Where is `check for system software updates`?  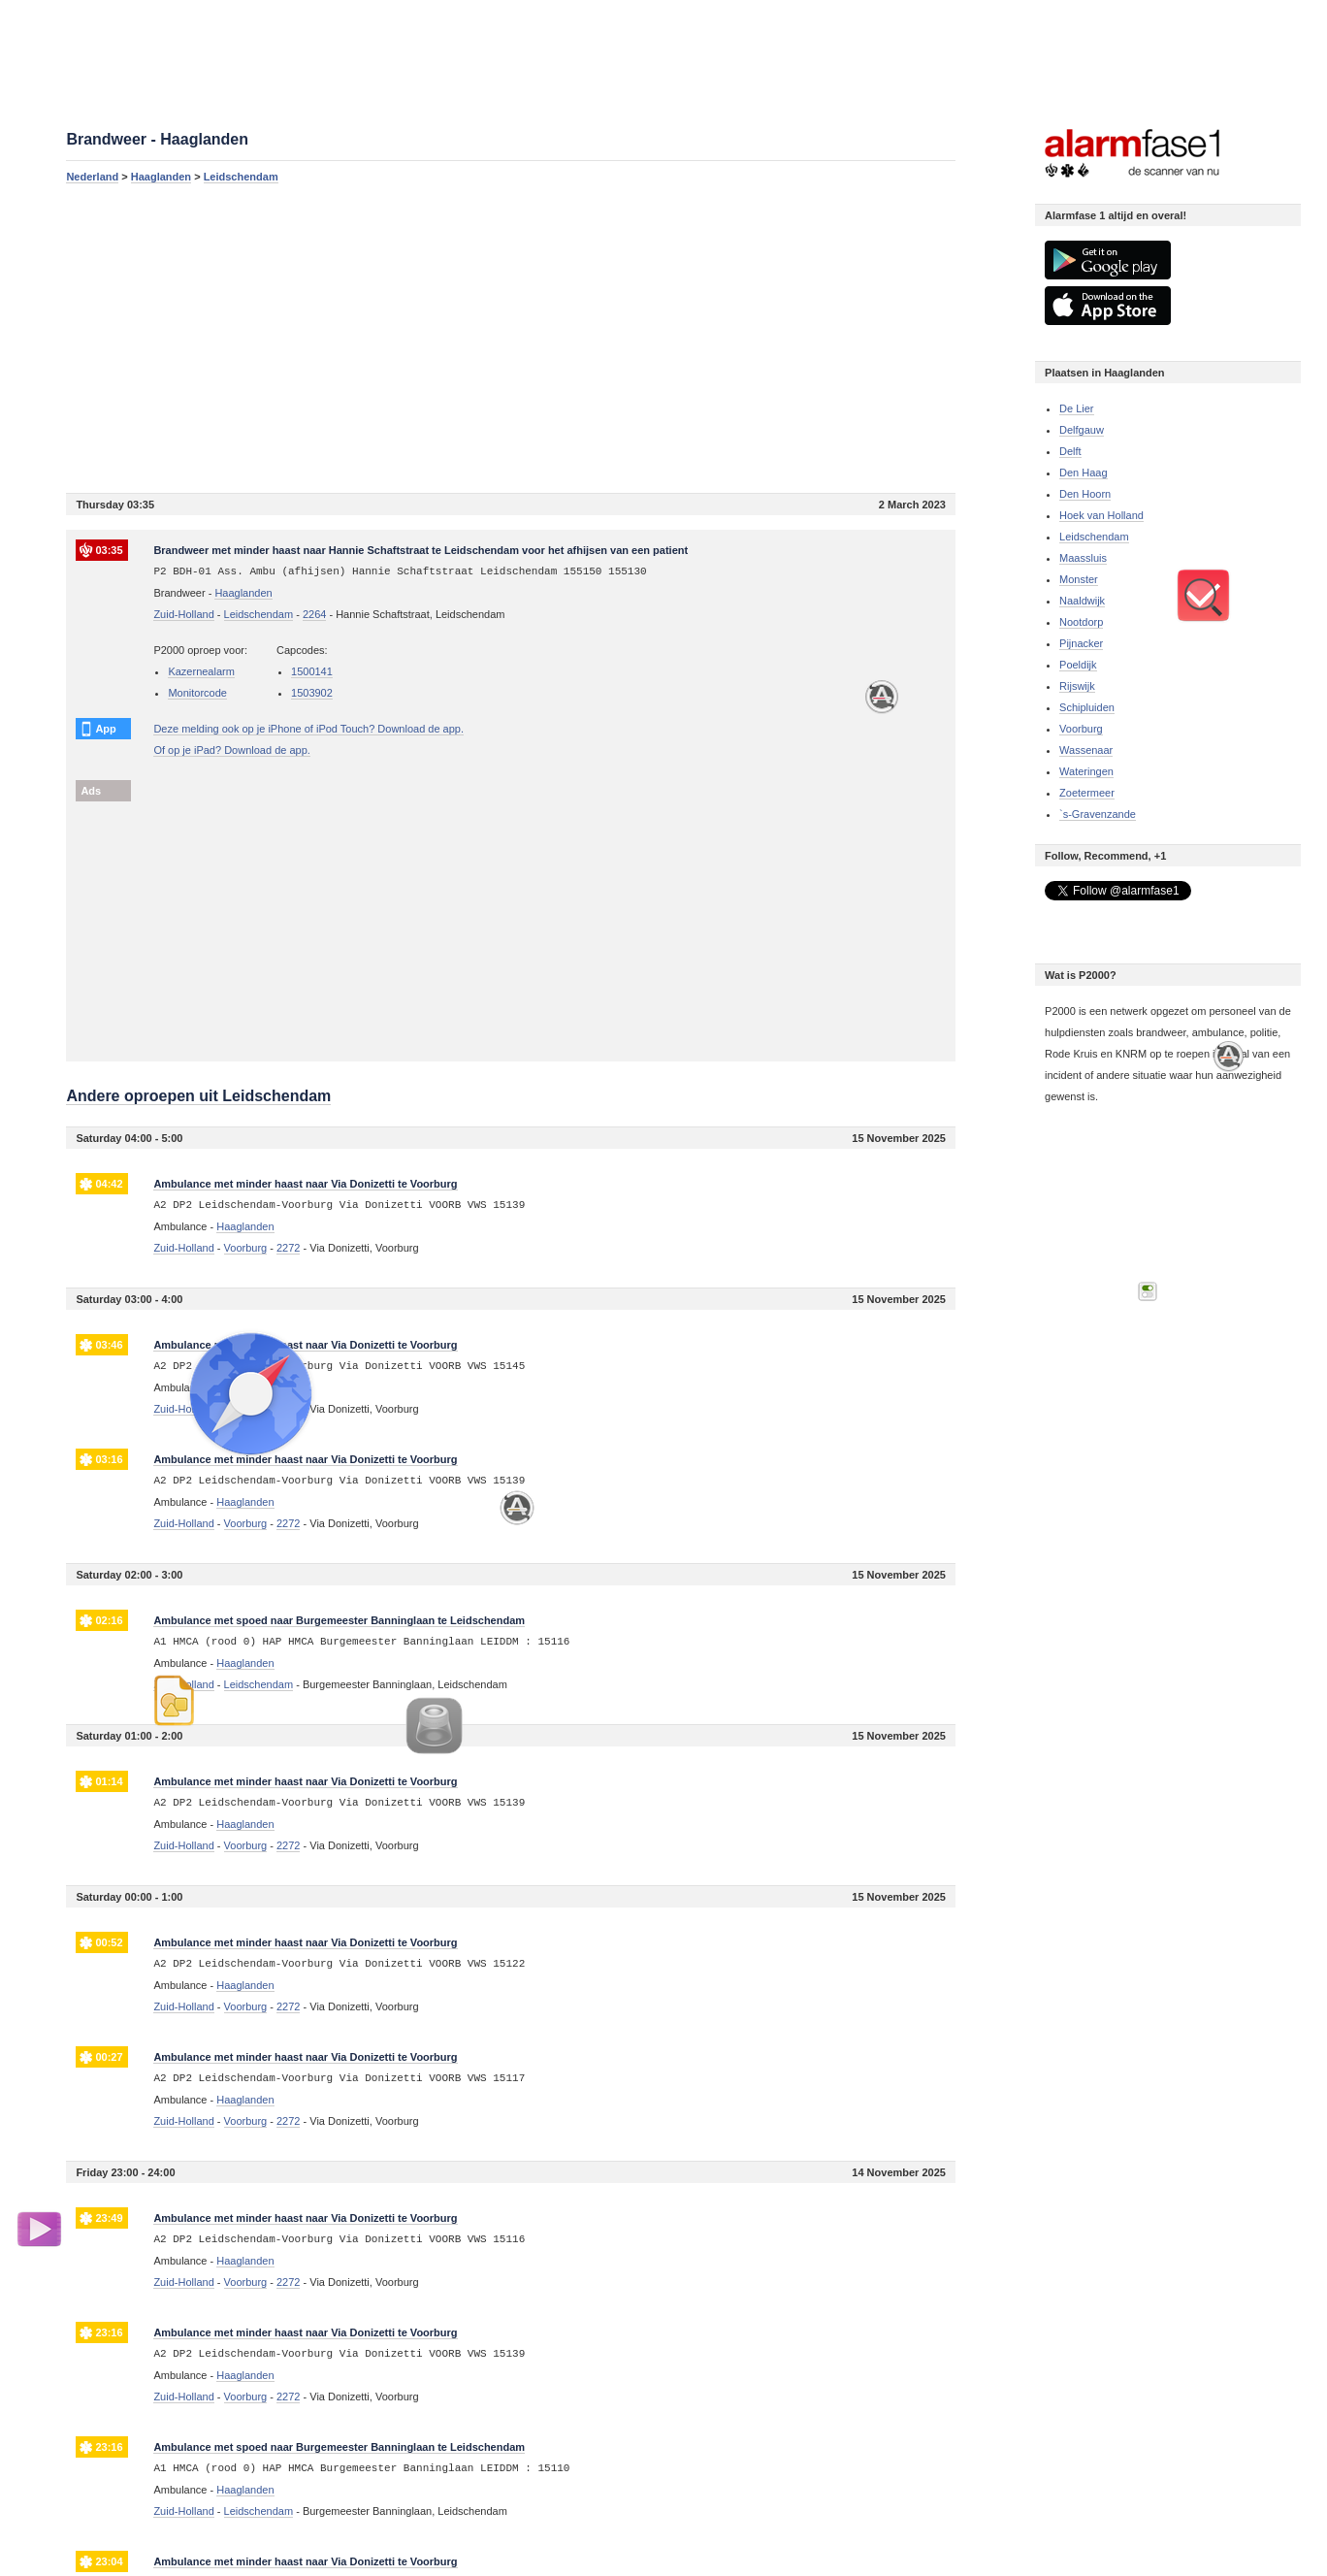
check for system software updates is located at coordinates (882, 697).